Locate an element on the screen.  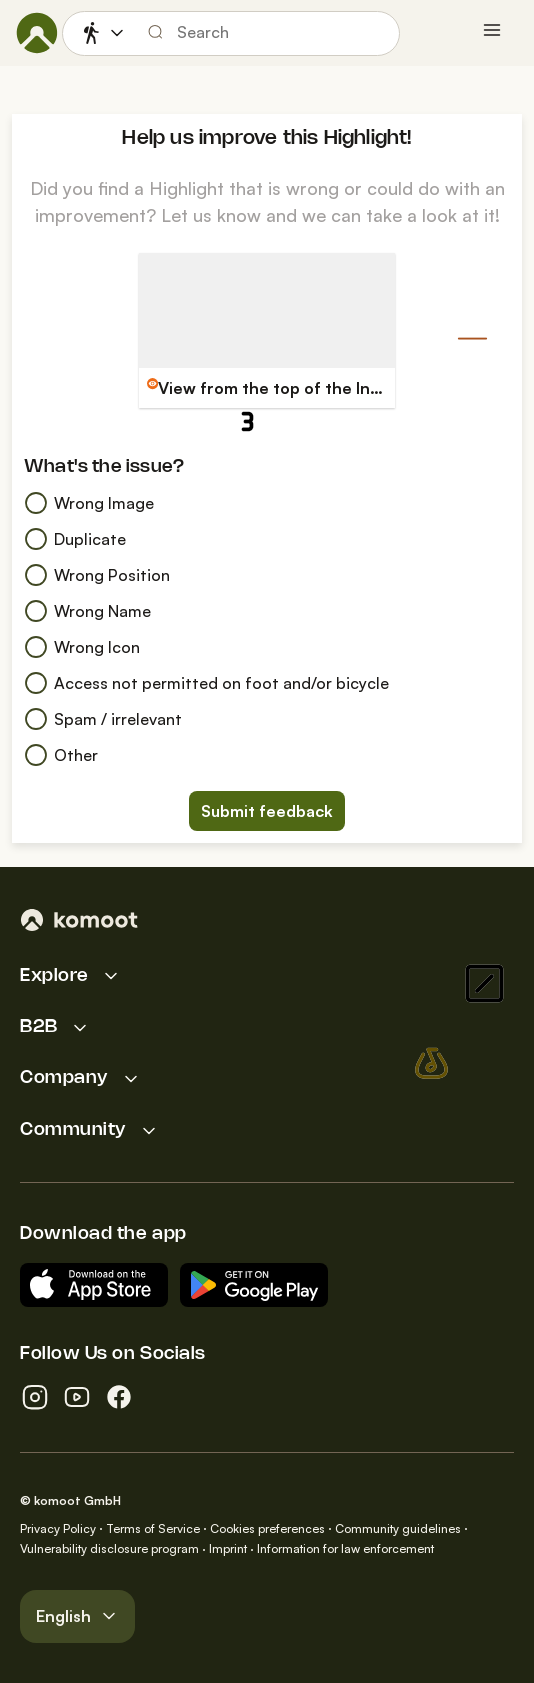
insert a horizontal divider line is located at coordinates (472, 337).